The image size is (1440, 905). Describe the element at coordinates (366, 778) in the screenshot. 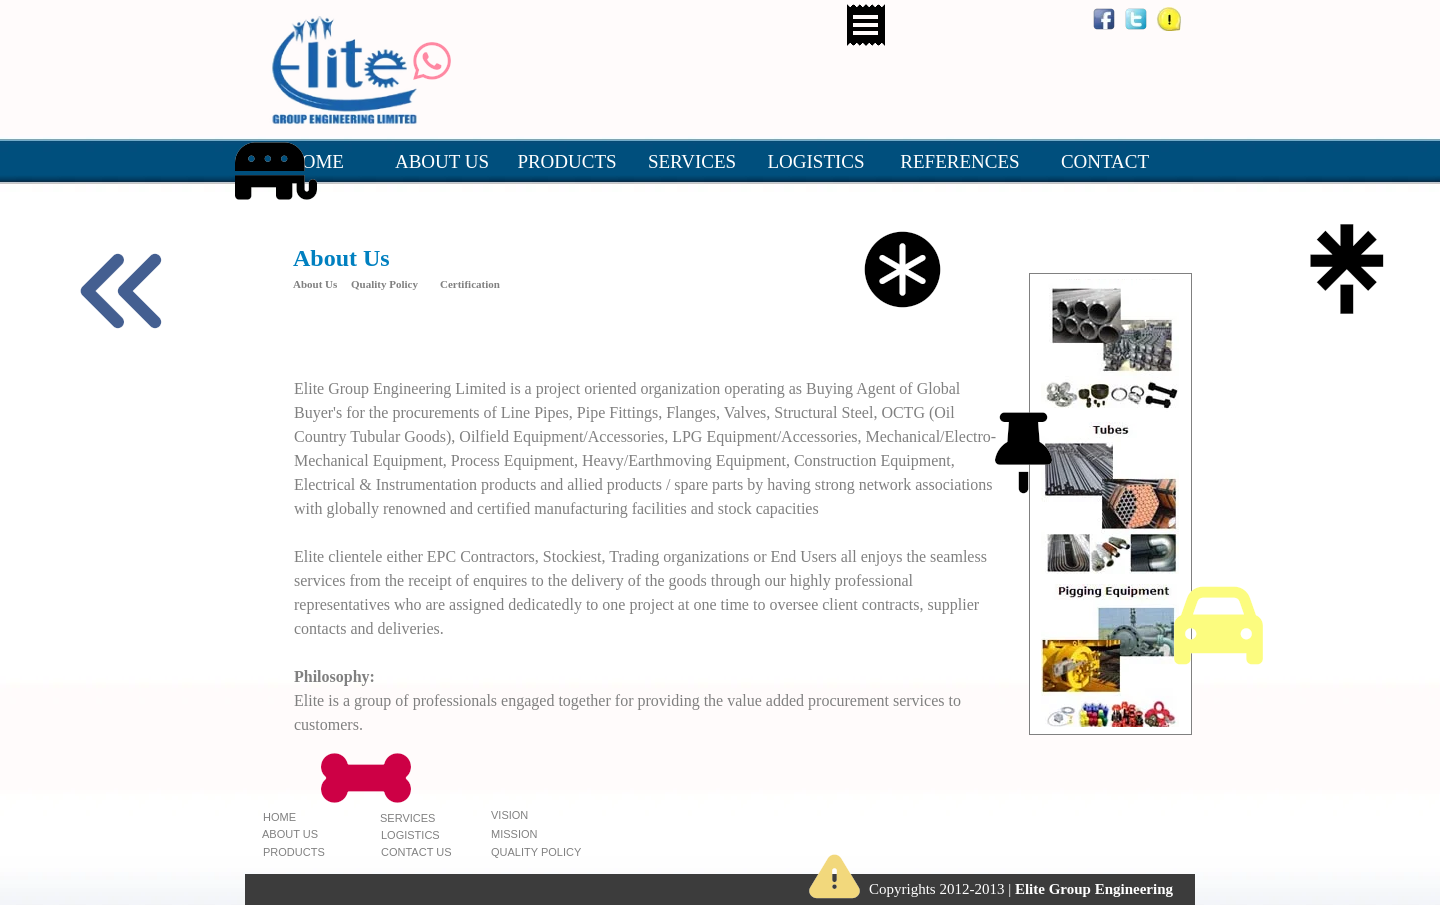

I see `access pet-related features or settings` at that location.